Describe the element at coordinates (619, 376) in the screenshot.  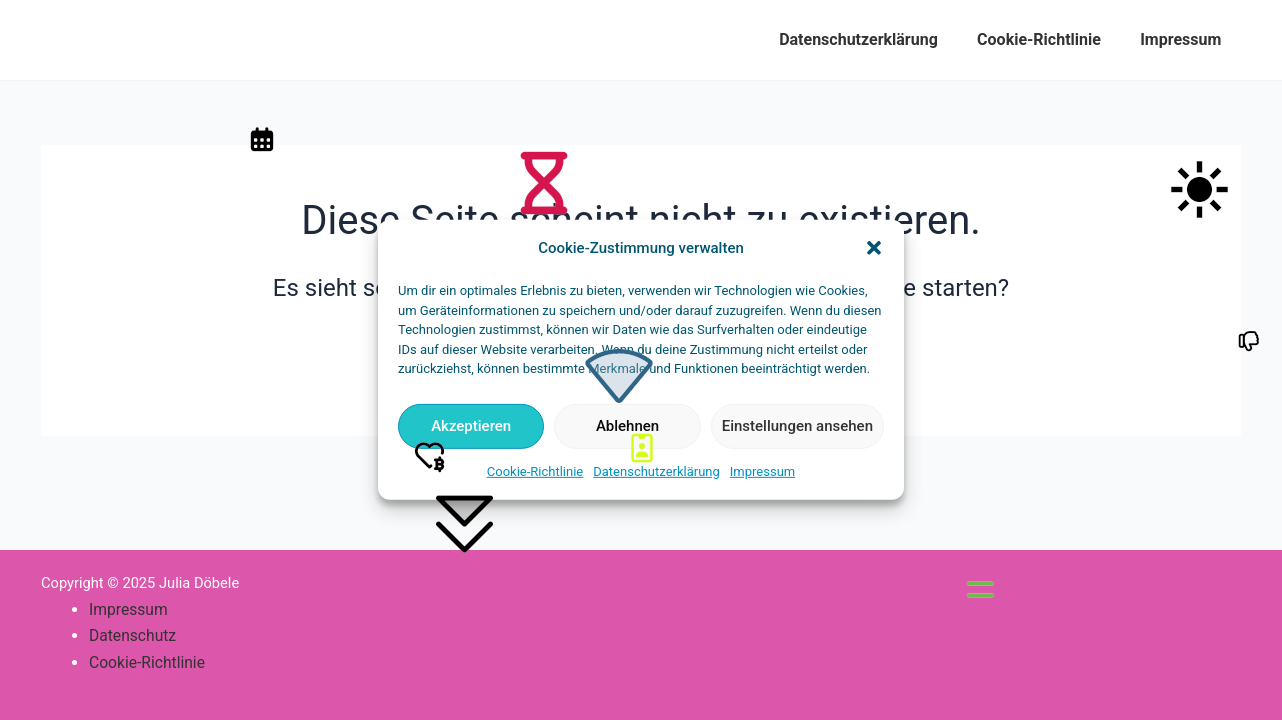
I see `strong wifi signal connected` at that location.